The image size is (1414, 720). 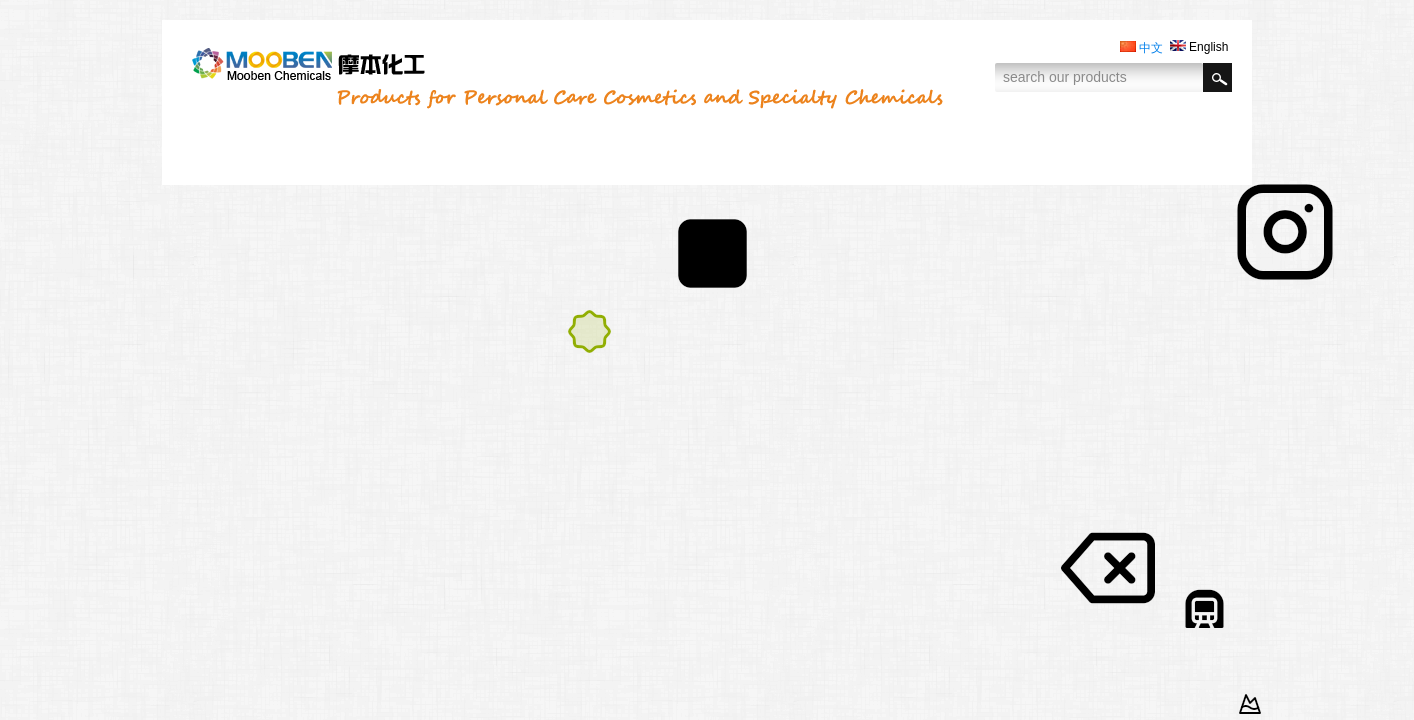 I want to click on indicates a verified or certified status, so click(x=589, y=331).